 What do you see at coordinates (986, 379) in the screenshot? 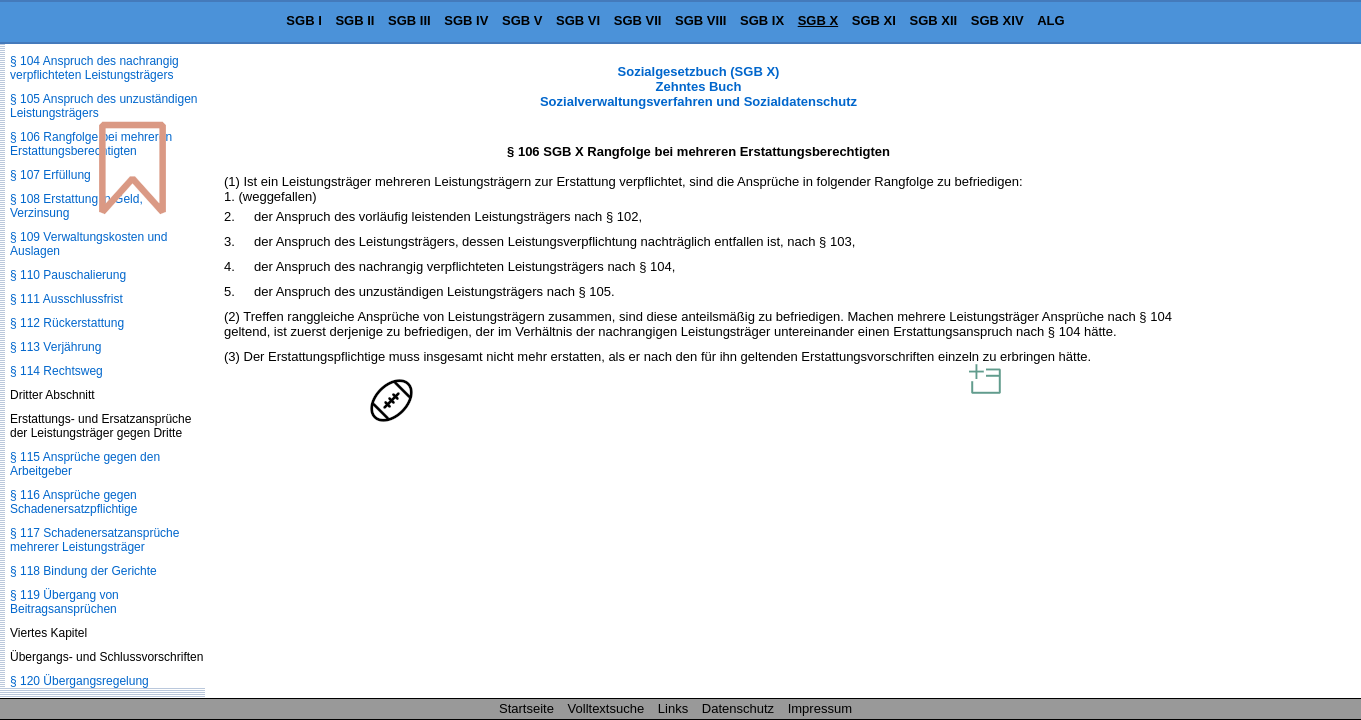
I see `open a new empty window` at bounding box center [986, 379].